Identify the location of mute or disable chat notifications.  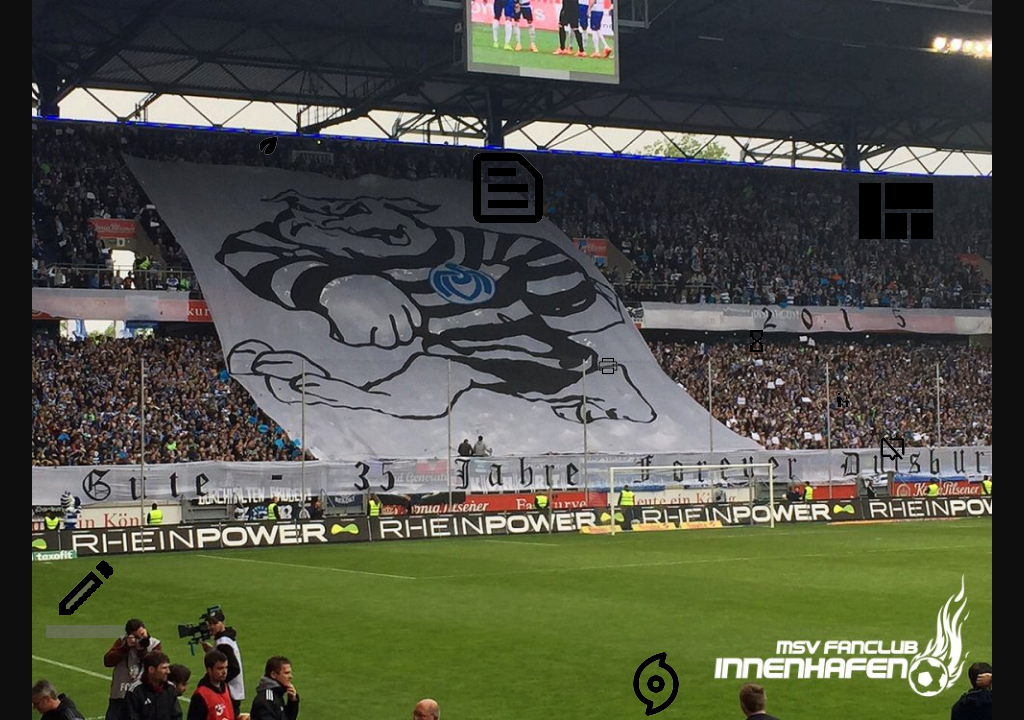
(892, 448).